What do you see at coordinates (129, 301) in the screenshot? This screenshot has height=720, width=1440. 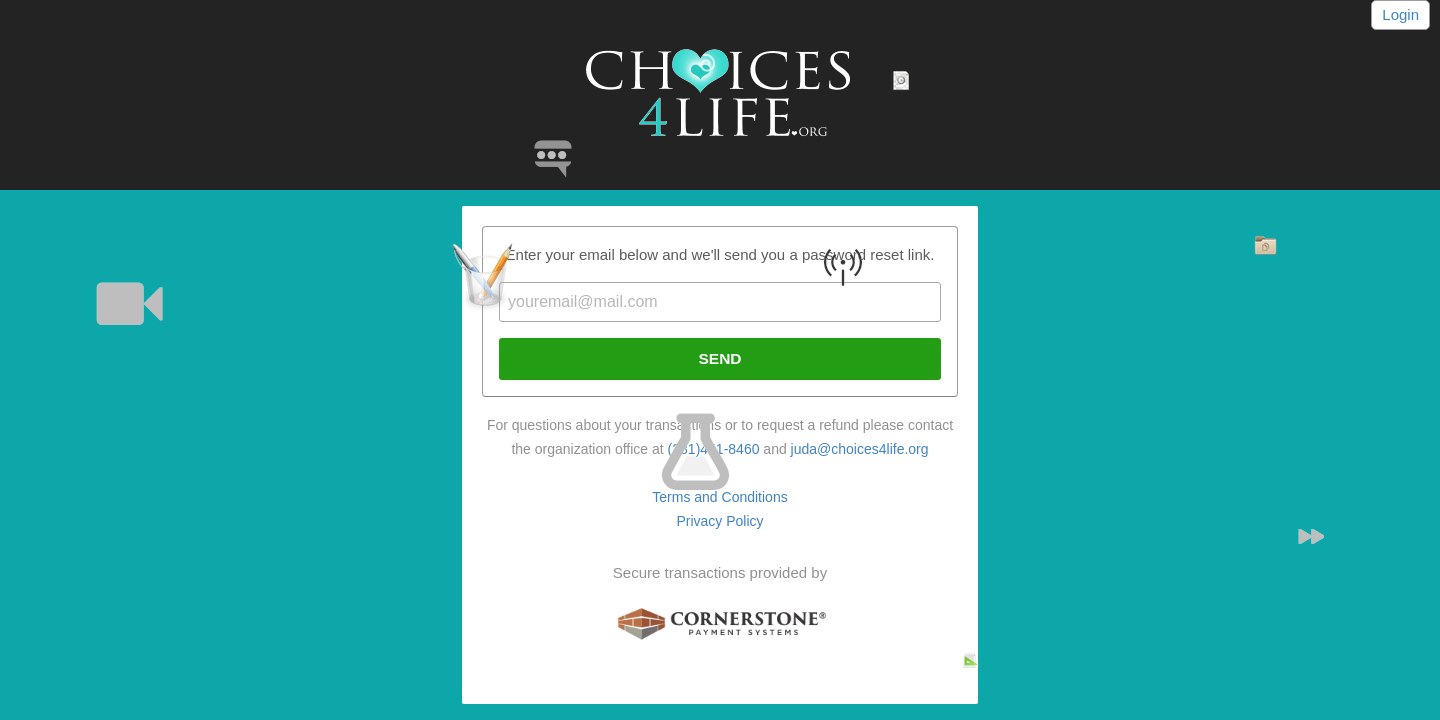 I see `access video files or library` at bounding box center [129, 301].